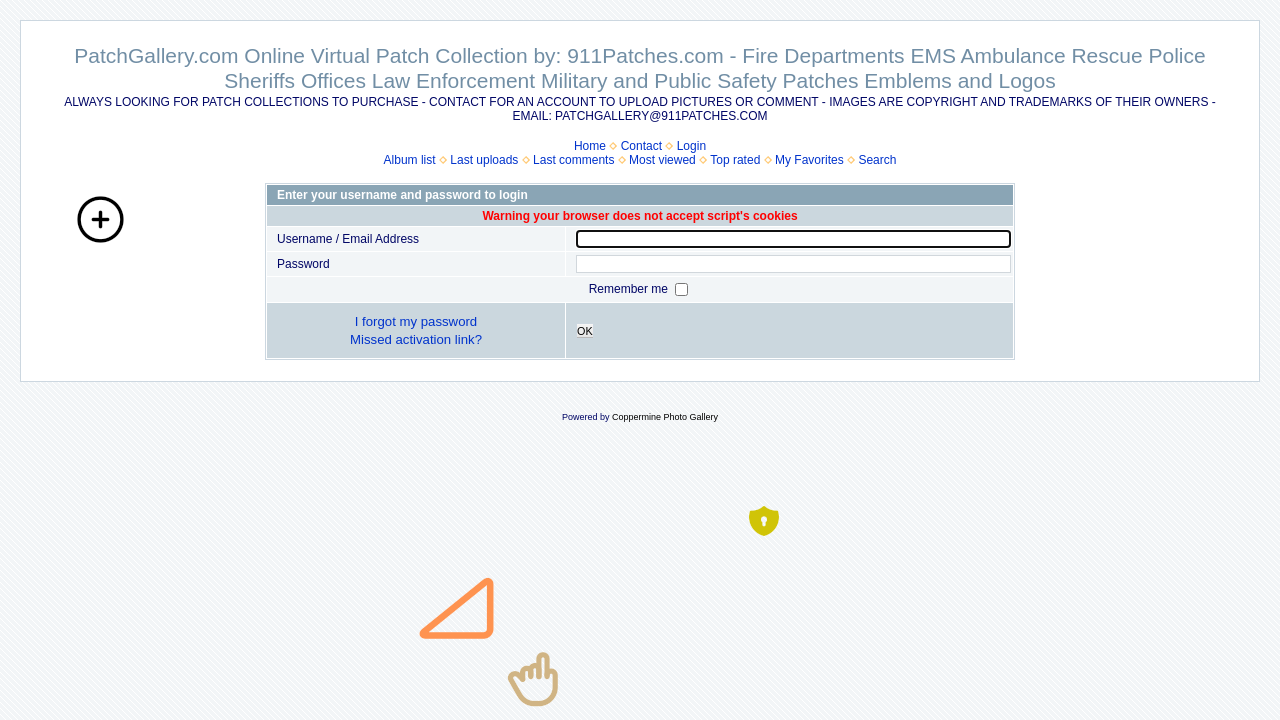 This screenshot has height=720, width=1280. I want to click on add a new item, so click(100, 219).